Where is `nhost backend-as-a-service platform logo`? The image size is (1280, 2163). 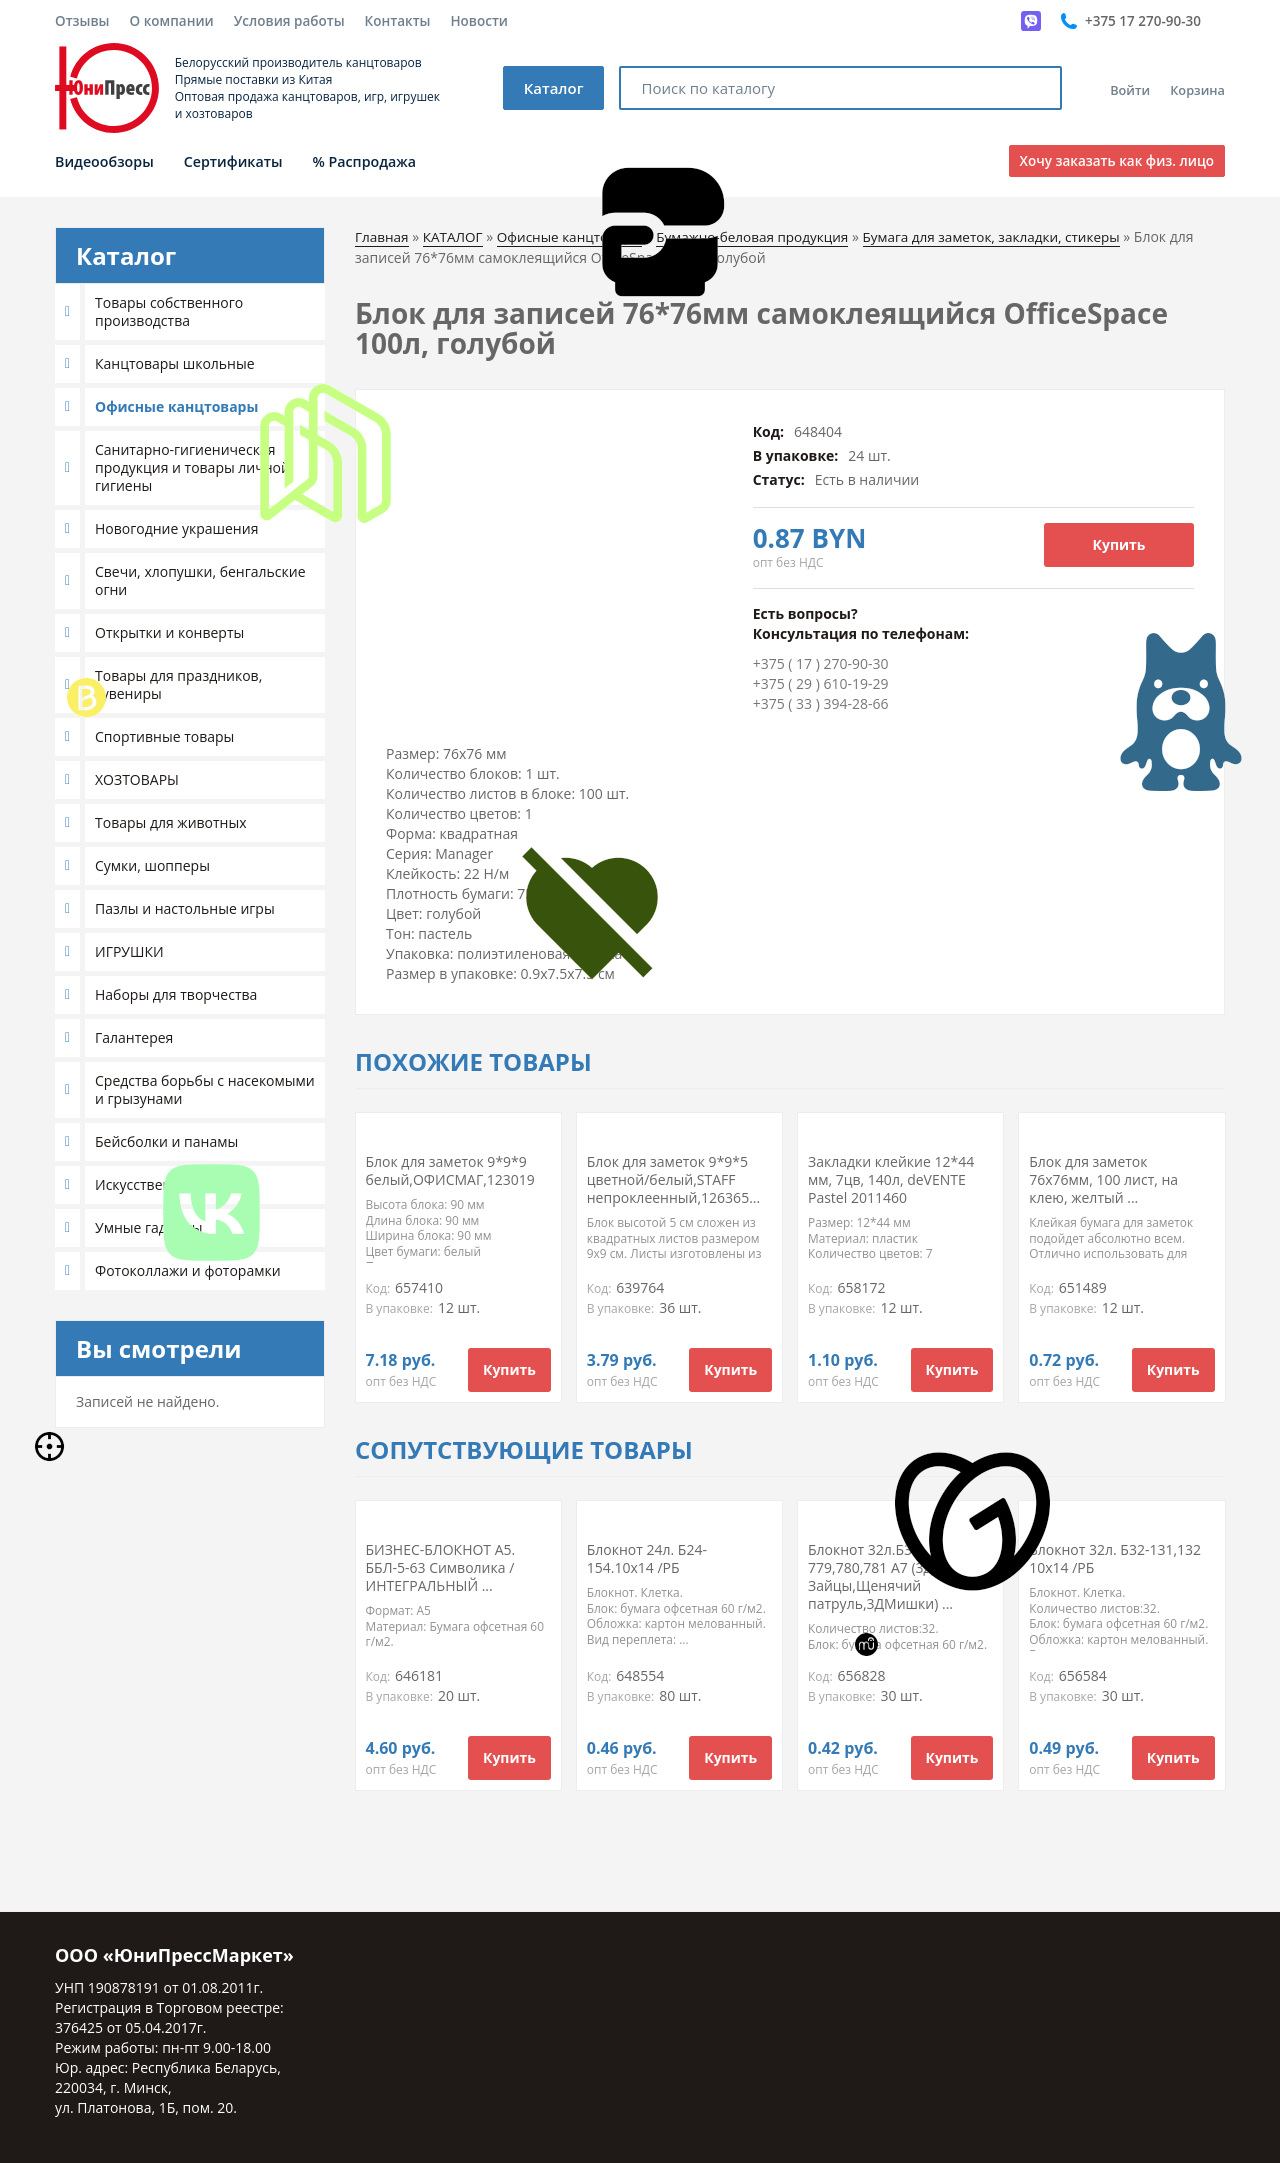
nhost backend-as-a-service platform logo is located at coordinates (325, 453).